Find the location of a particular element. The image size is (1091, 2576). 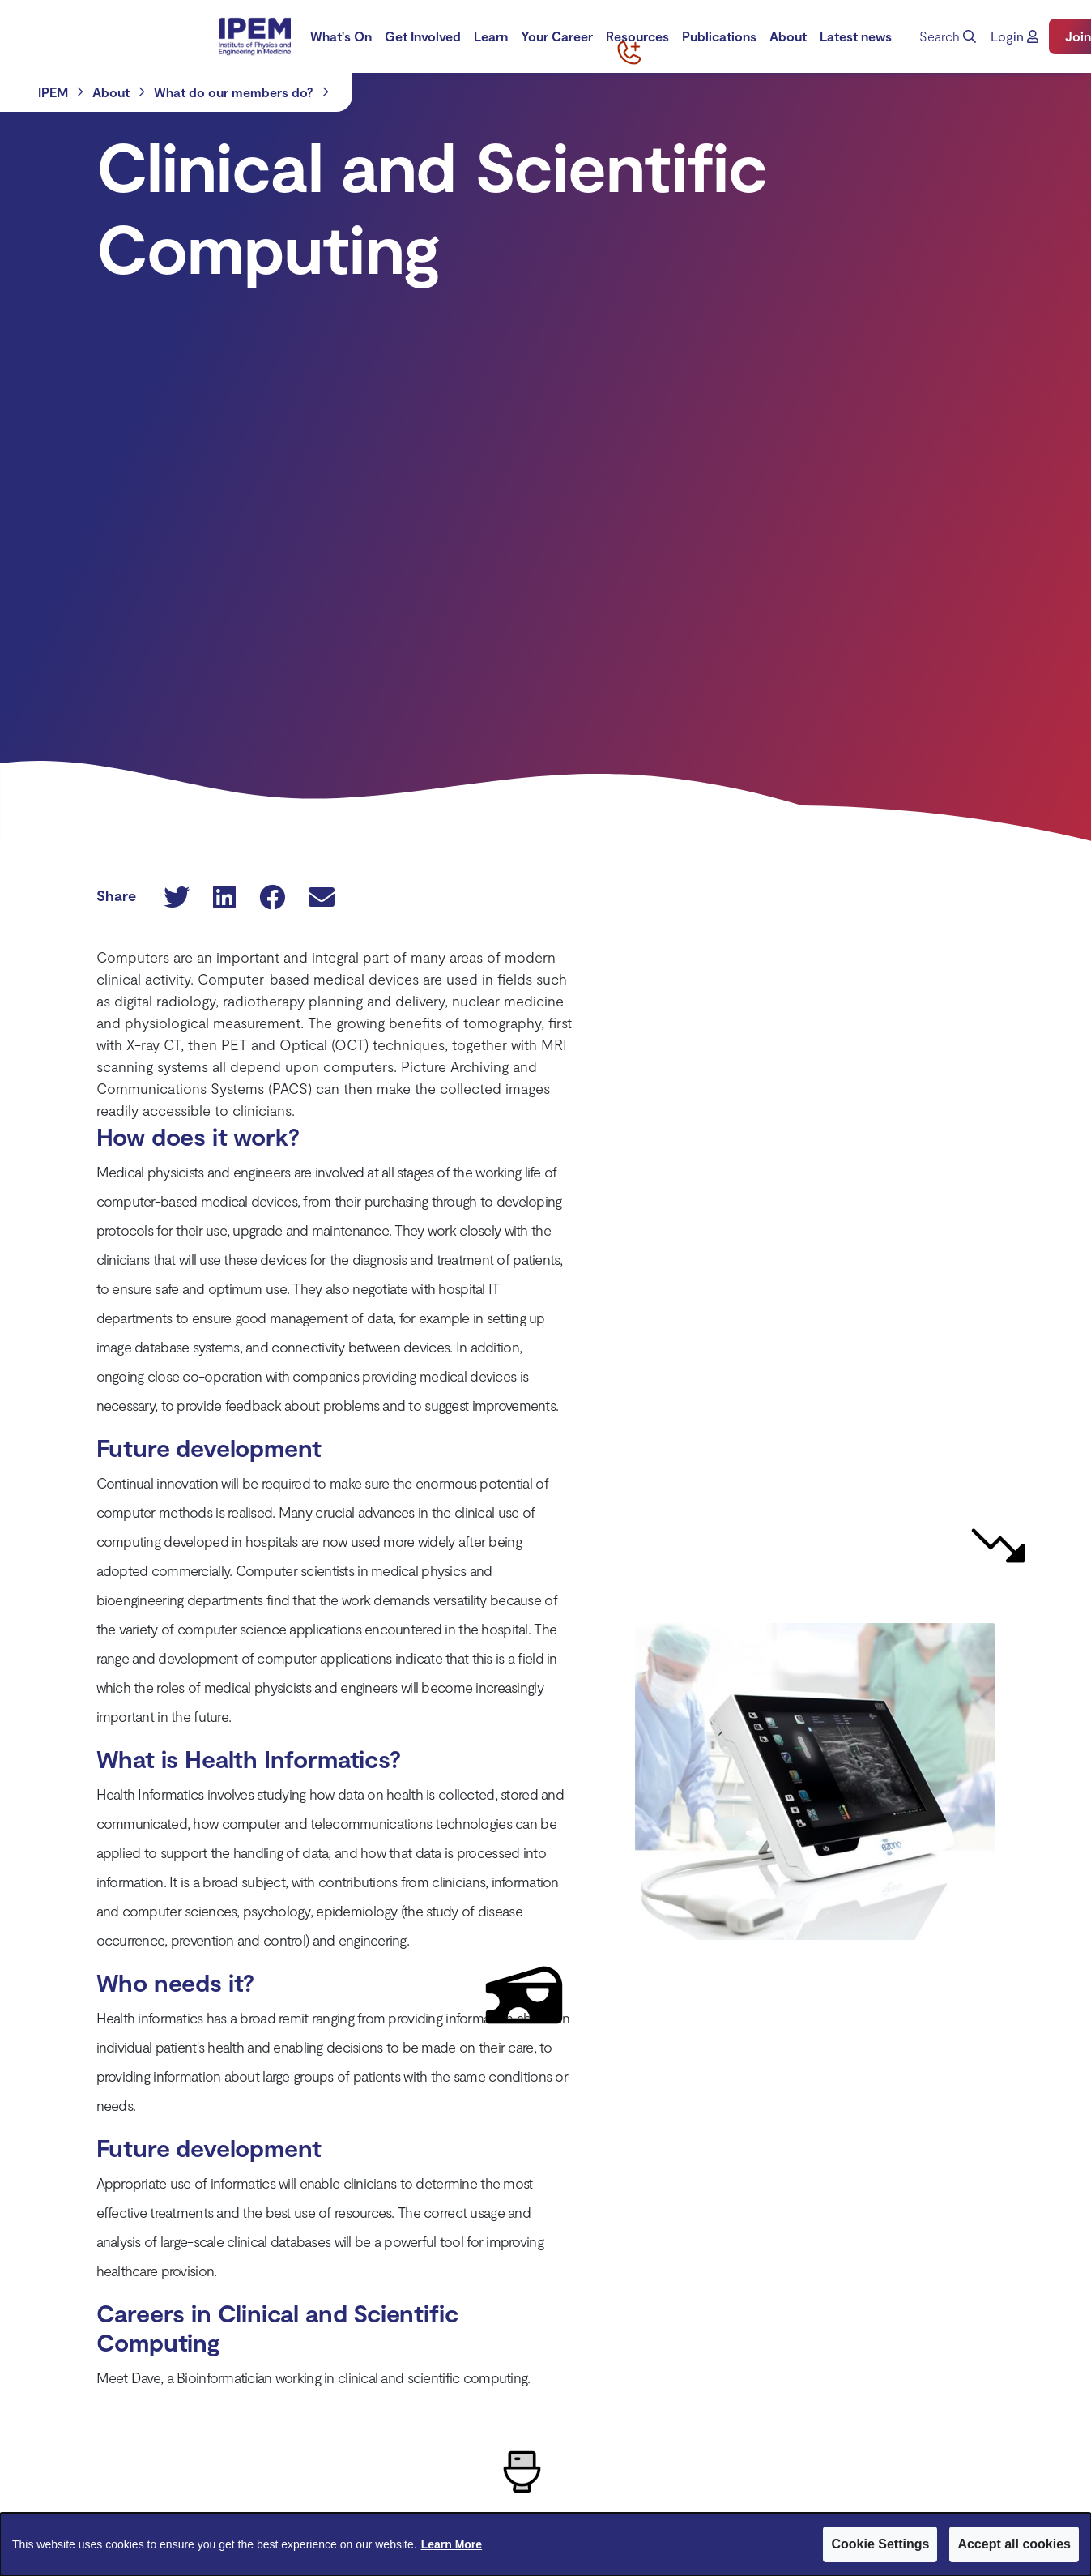

indicates restroom or bathroom location is located at coordinates (522, 2471).